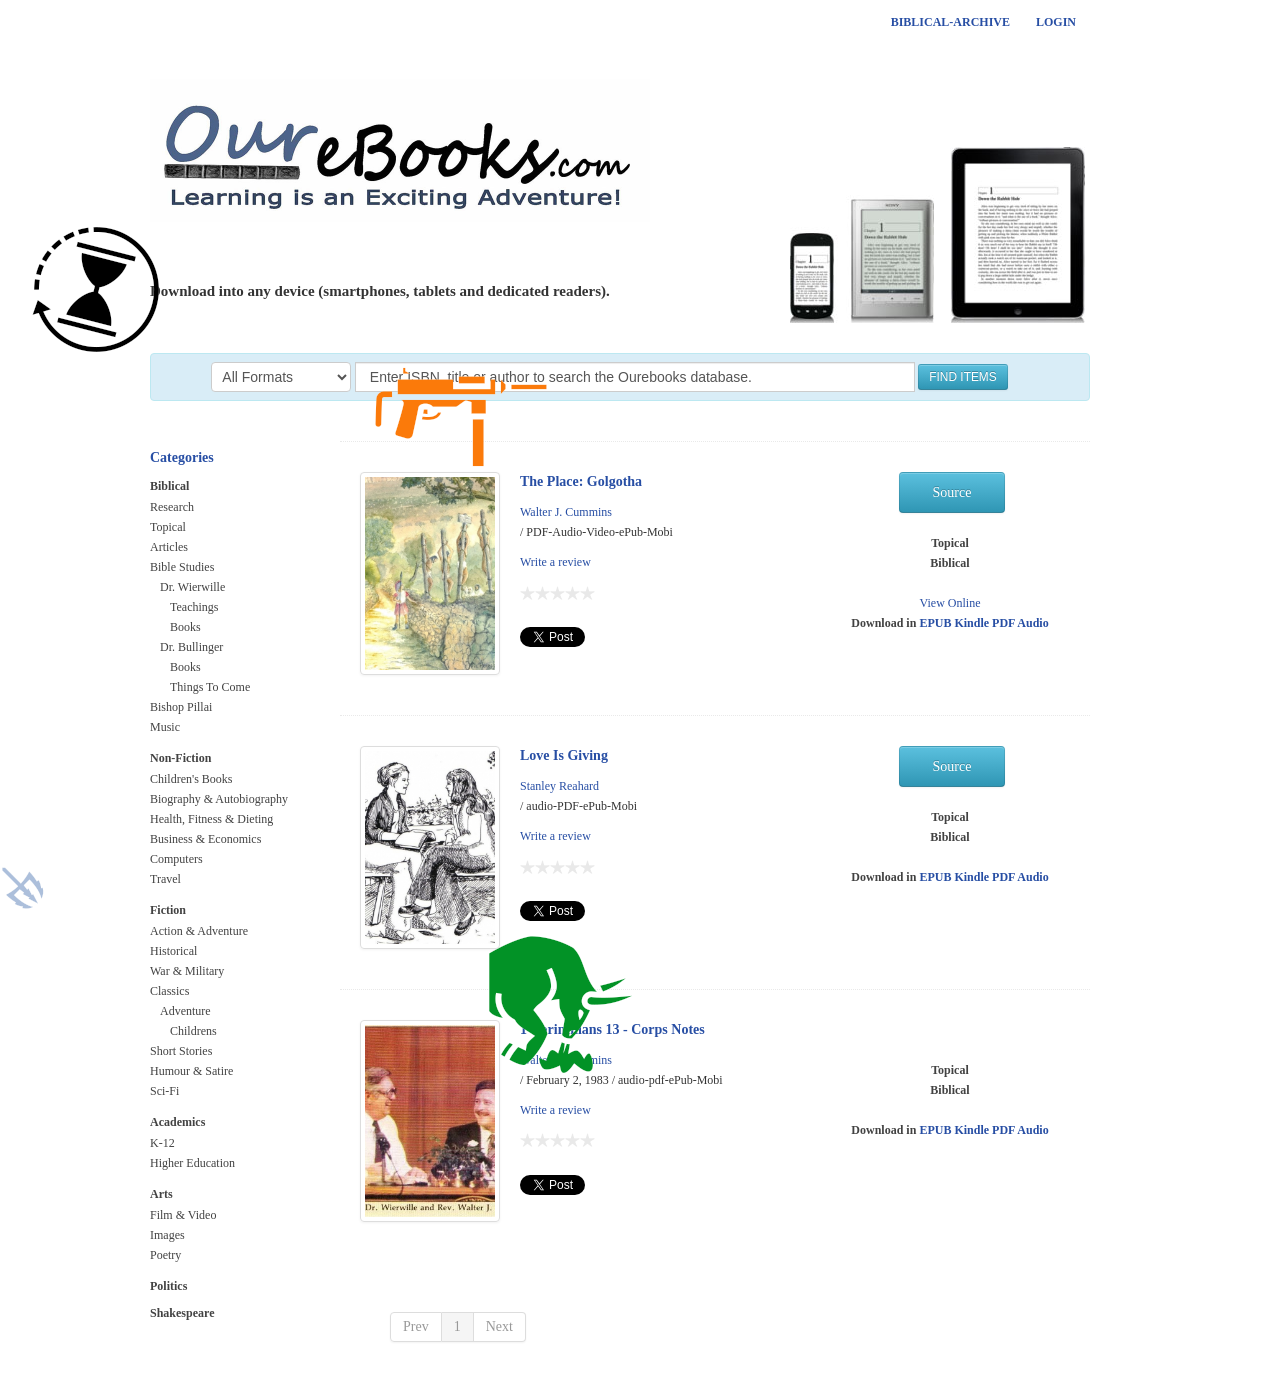  Describe the element at coordinates (23, 888) in the screenshot. I see `select harpoon or trident weapon` at that location.